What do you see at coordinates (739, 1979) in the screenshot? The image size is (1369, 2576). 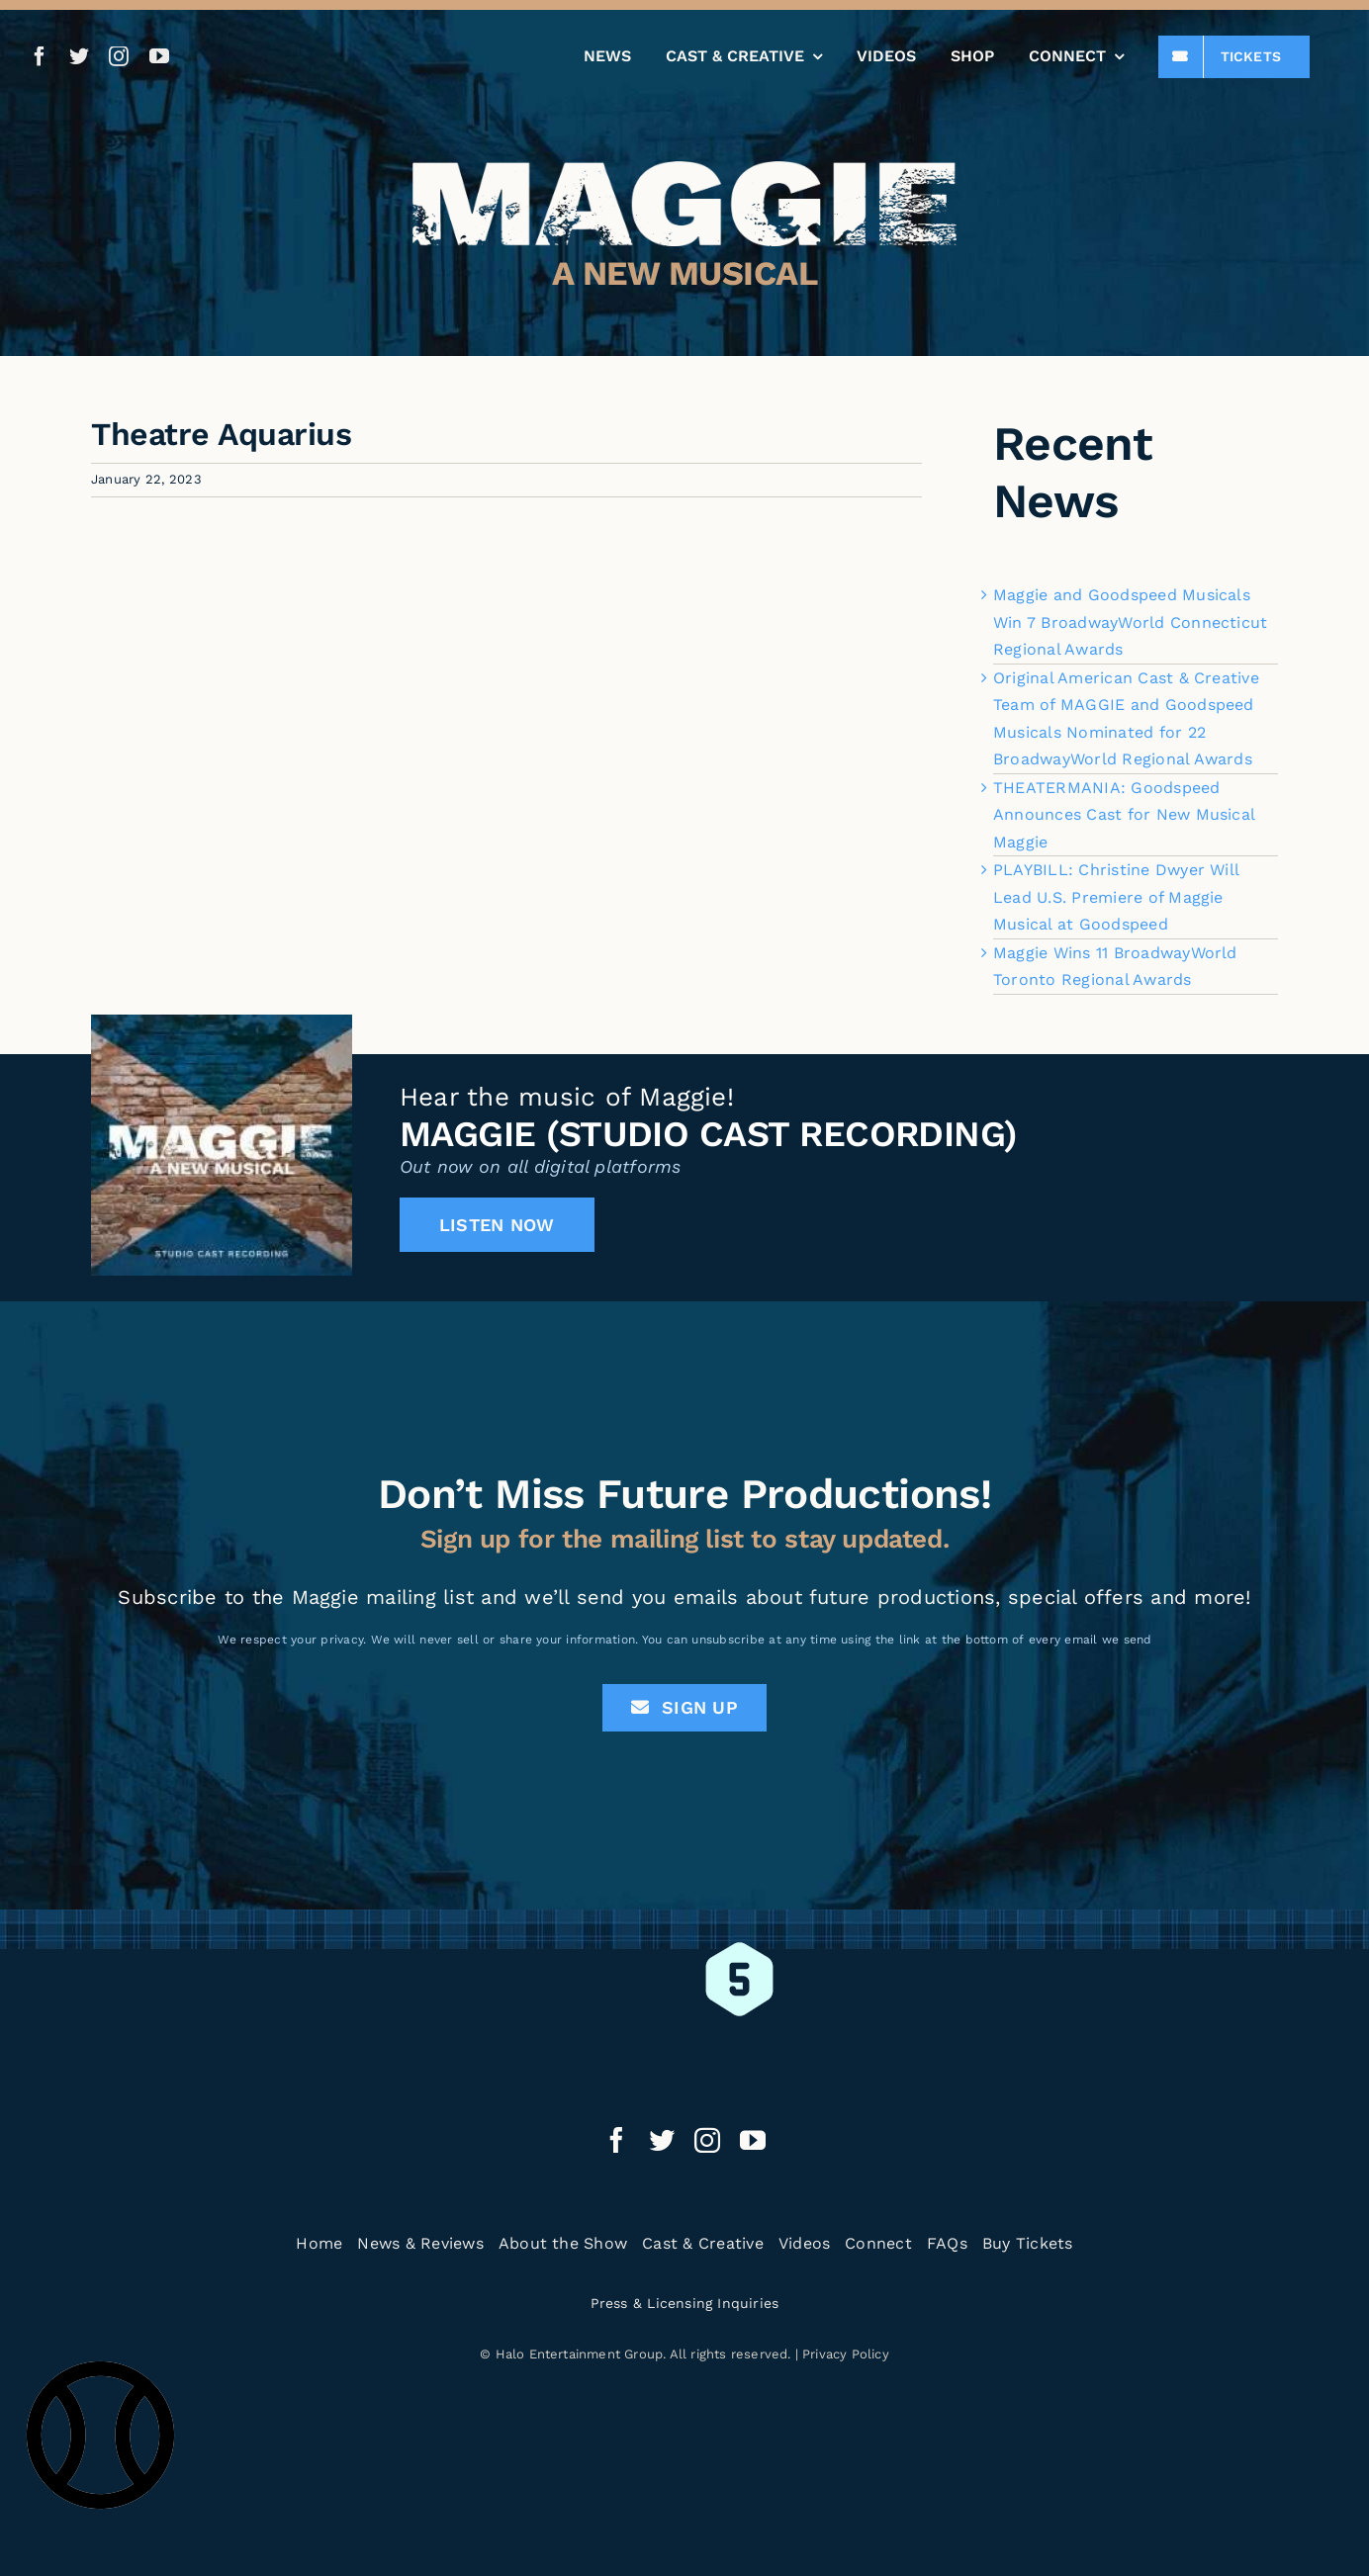 I see `step 5 in a multi-step process` at bounding box center [739, 1979].